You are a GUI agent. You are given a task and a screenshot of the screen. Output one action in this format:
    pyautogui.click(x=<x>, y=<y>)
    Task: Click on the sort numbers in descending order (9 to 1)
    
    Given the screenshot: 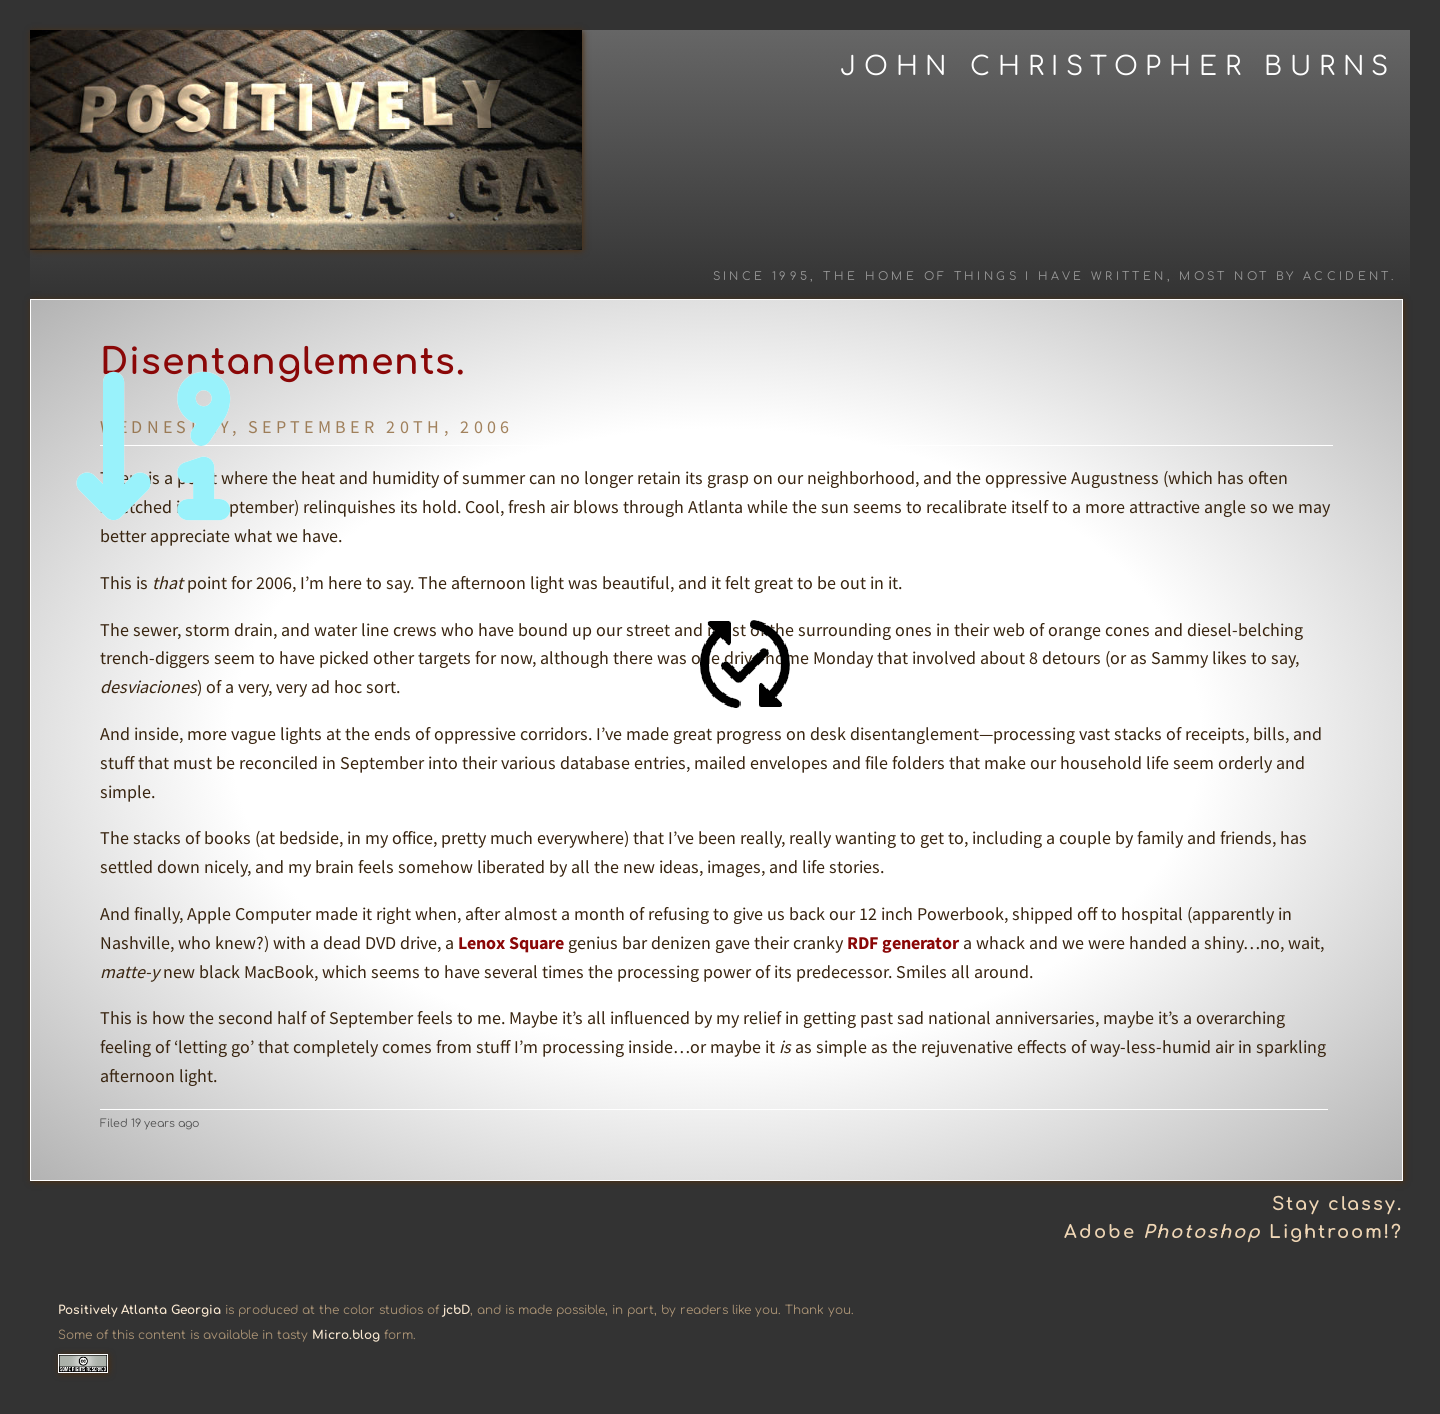 What is the action you would take?
    pyautogui.click(x=156, y=446)
    